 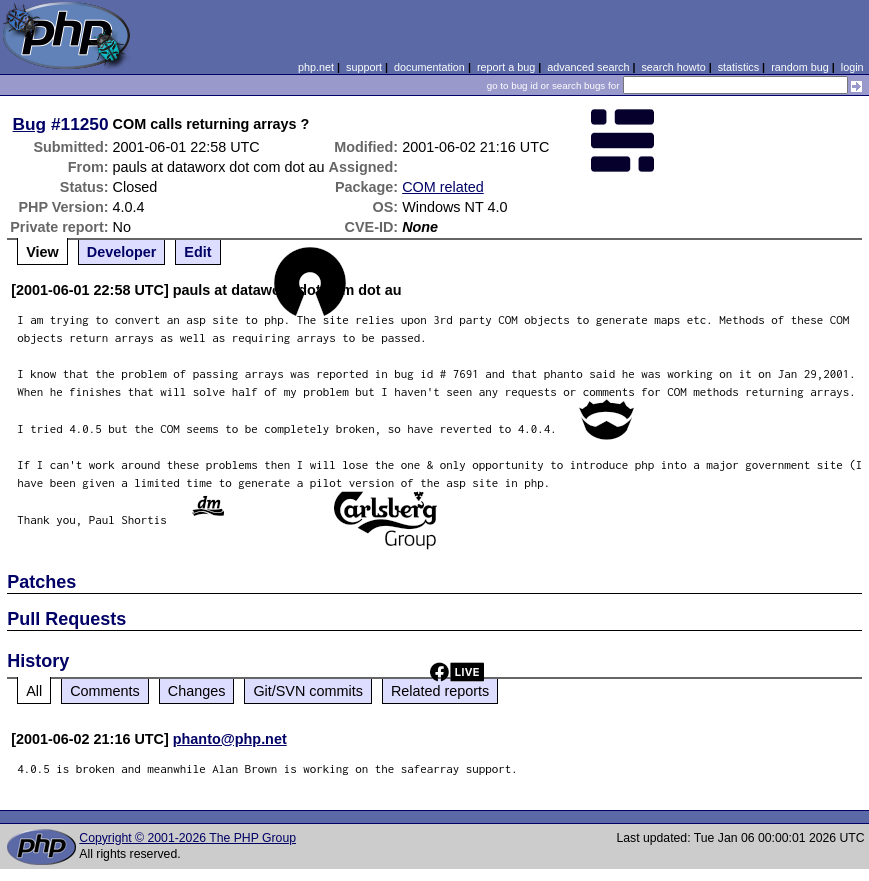 What do you see at coordinates (208, 506) in the screenshot?
I see `dm drogerie markt company logo` at bounding box center [208, 506].